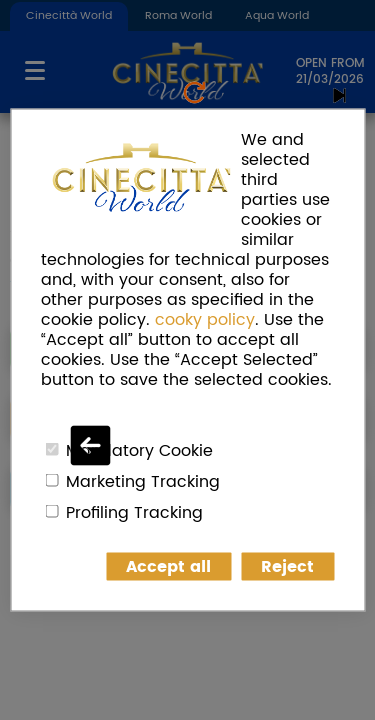  Describe the element at coordinates (194, 92) in the screenshot. I see `refresh or reload the current page` at that location.